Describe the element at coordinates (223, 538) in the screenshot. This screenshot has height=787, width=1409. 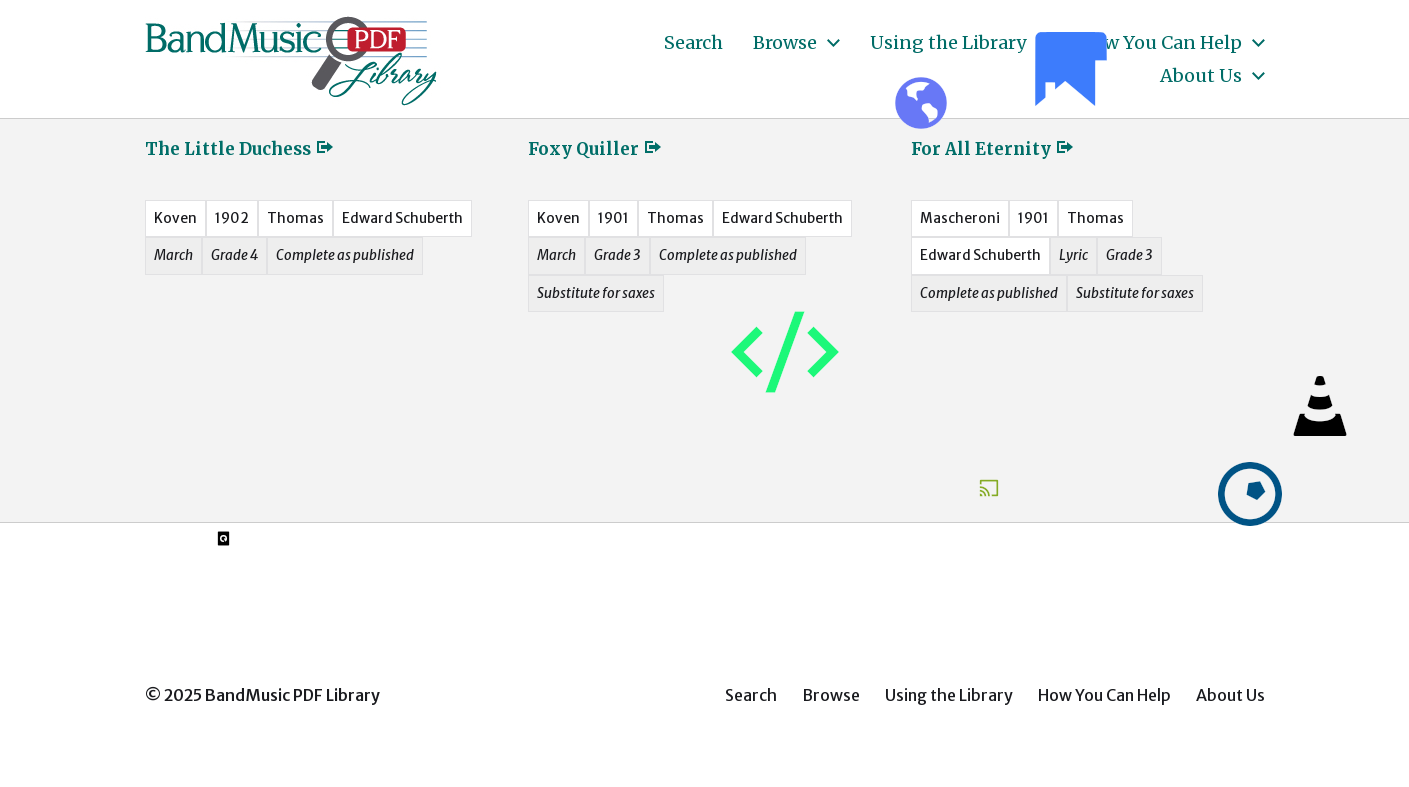
I see `restore device from backup` at that location.